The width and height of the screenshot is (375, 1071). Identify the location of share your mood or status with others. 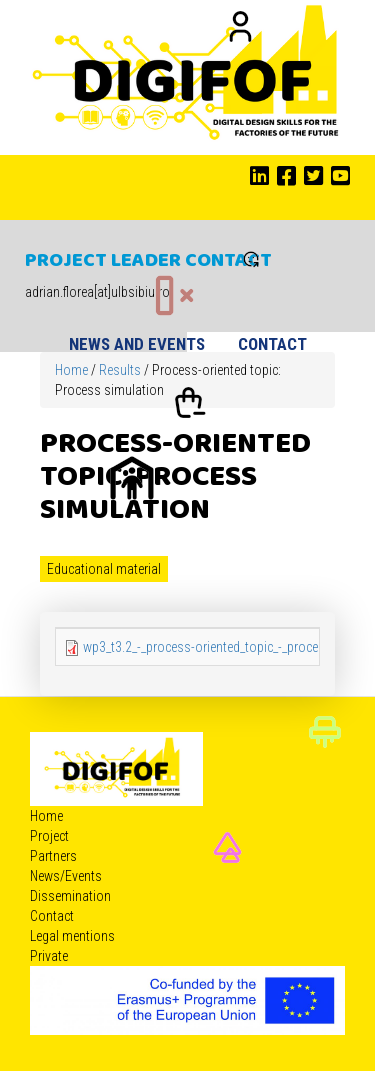
(251, 259).